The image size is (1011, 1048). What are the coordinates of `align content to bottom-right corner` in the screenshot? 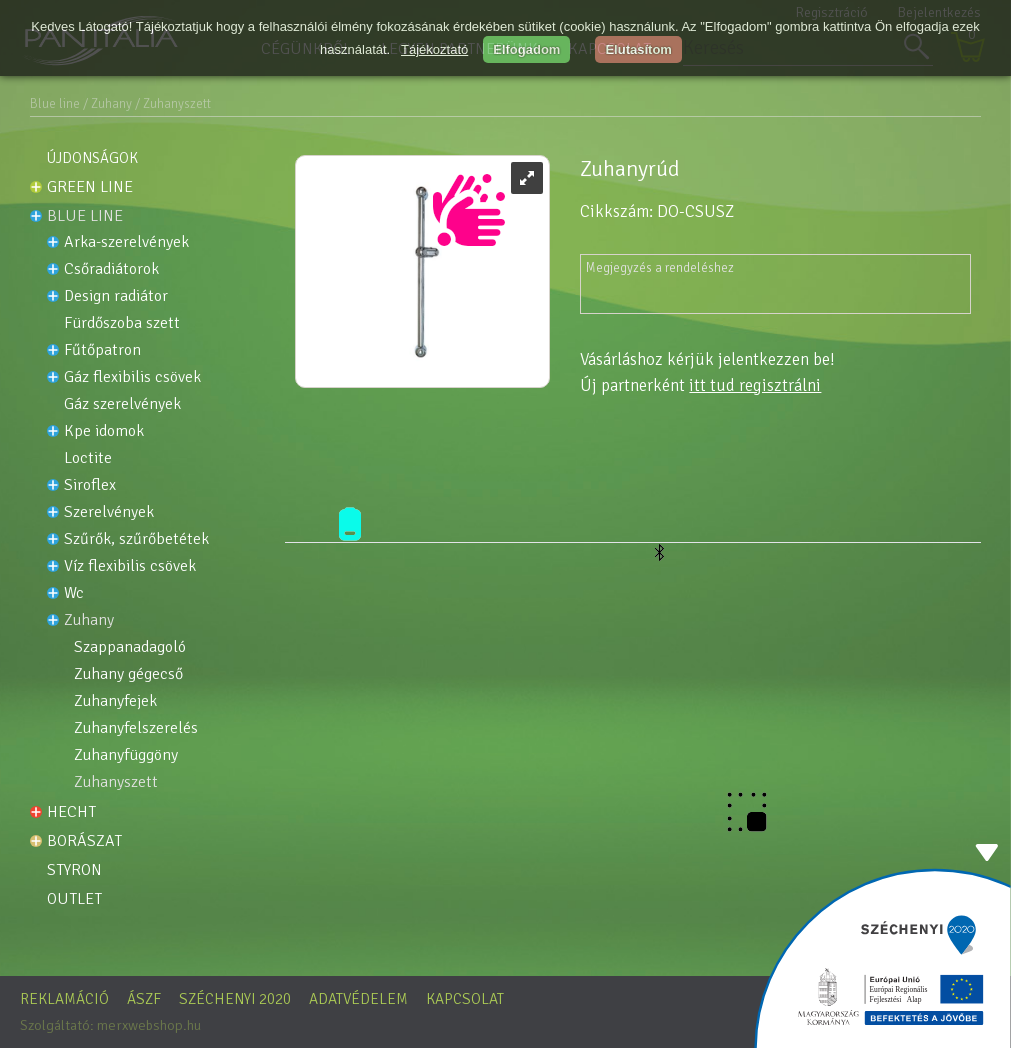 It's located at (747, 812).